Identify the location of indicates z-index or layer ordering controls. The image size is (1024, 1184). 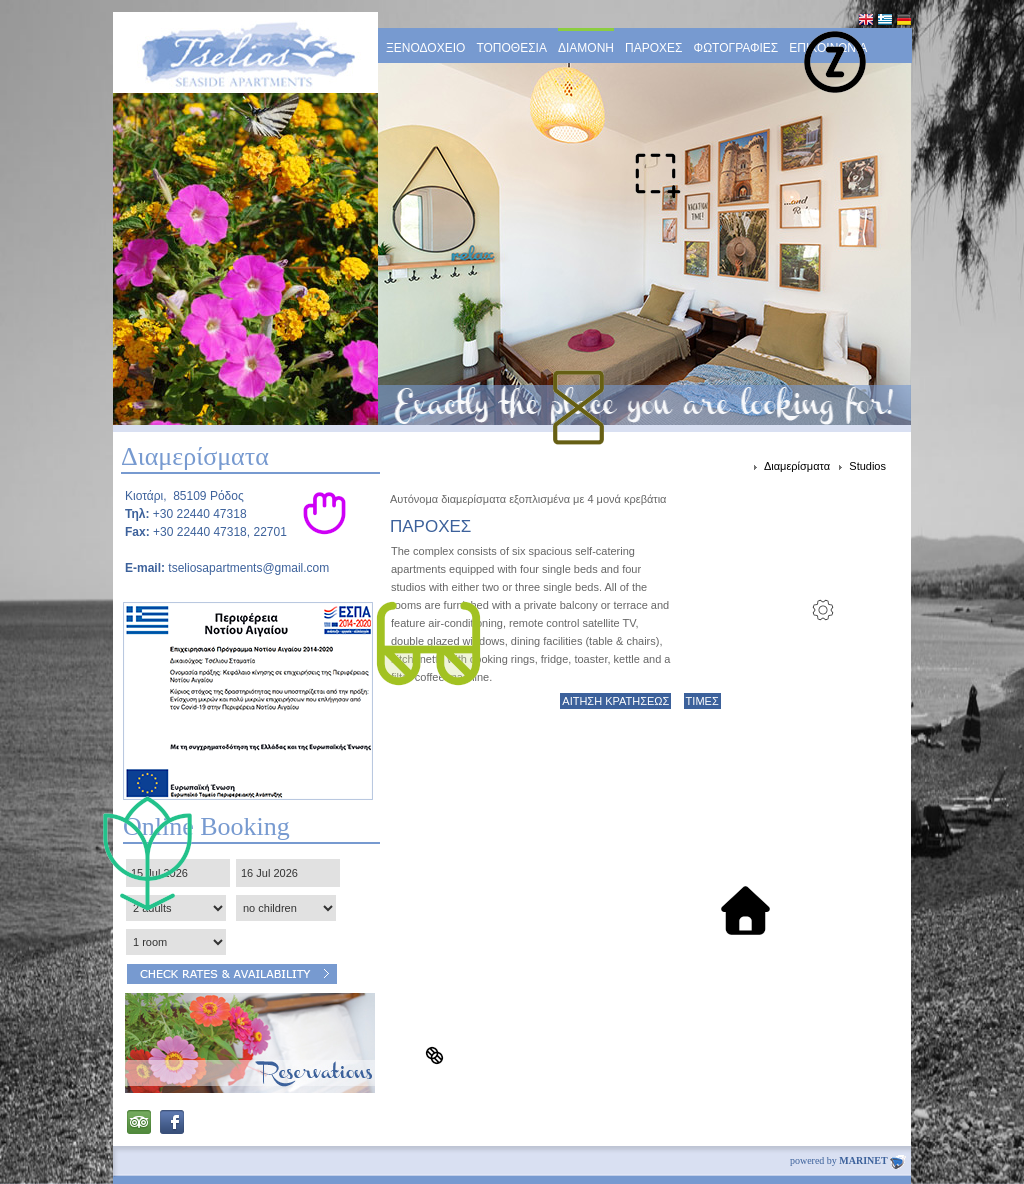
(835, 62).